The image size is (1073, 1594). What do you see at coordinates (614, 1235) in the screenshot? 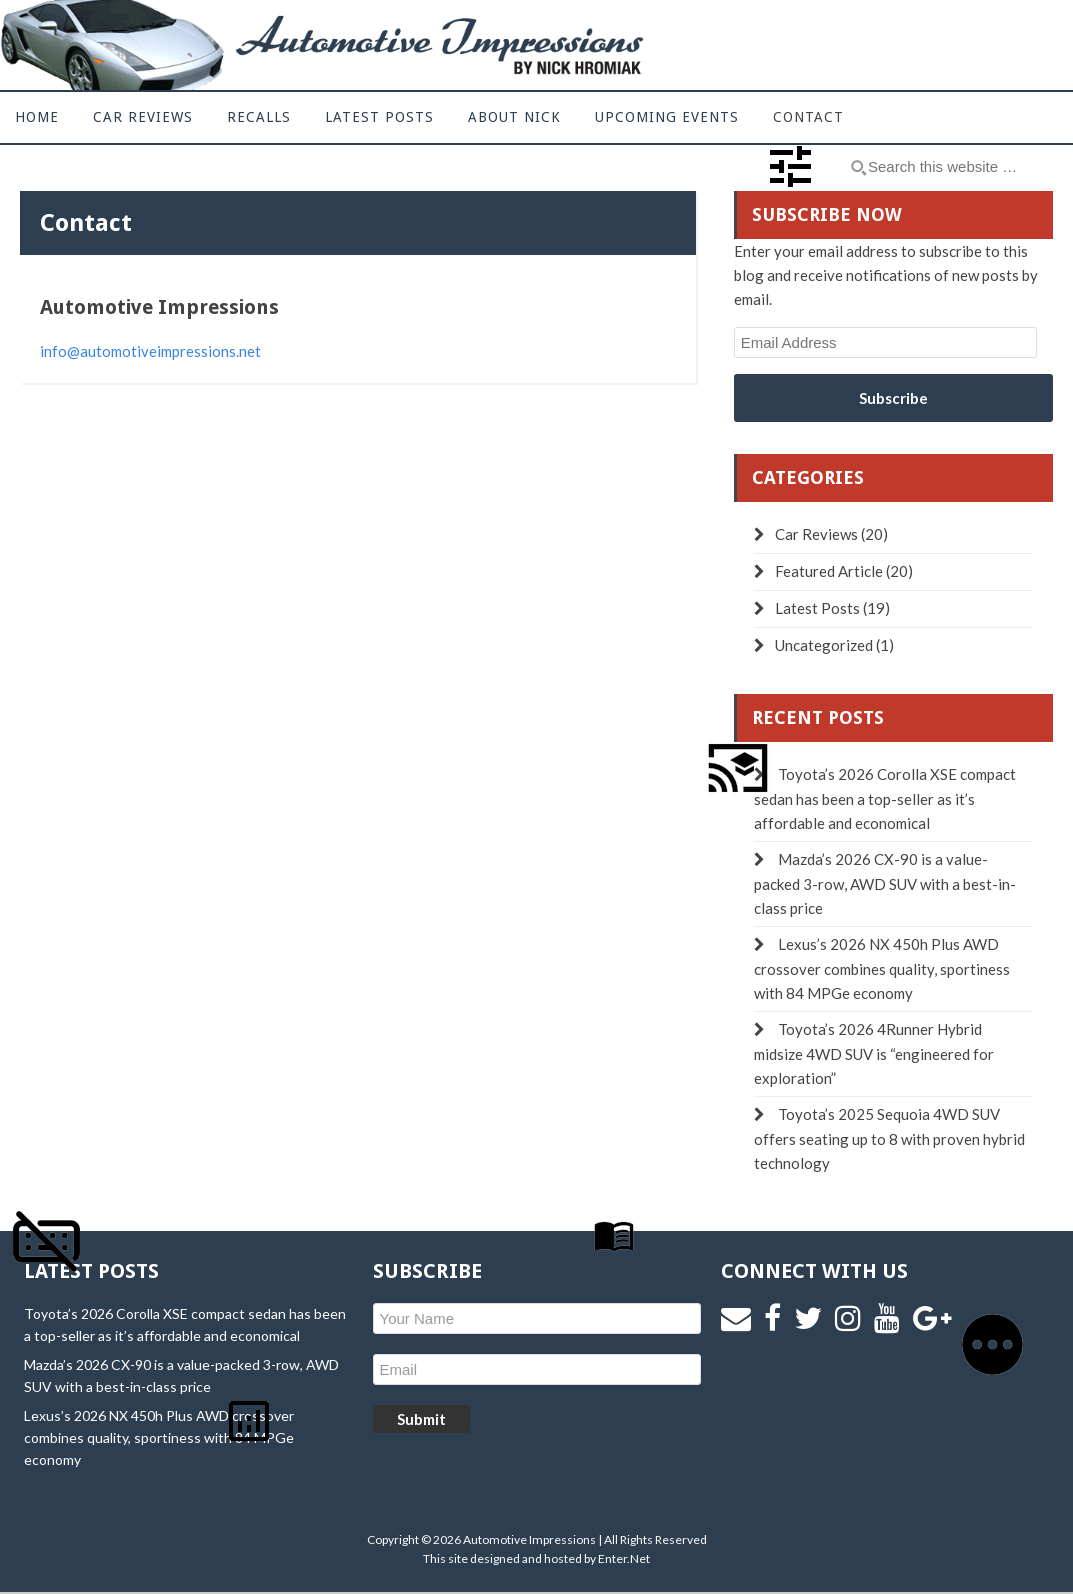
I see `open menu or documentation` at bounding box center [614, 1235].